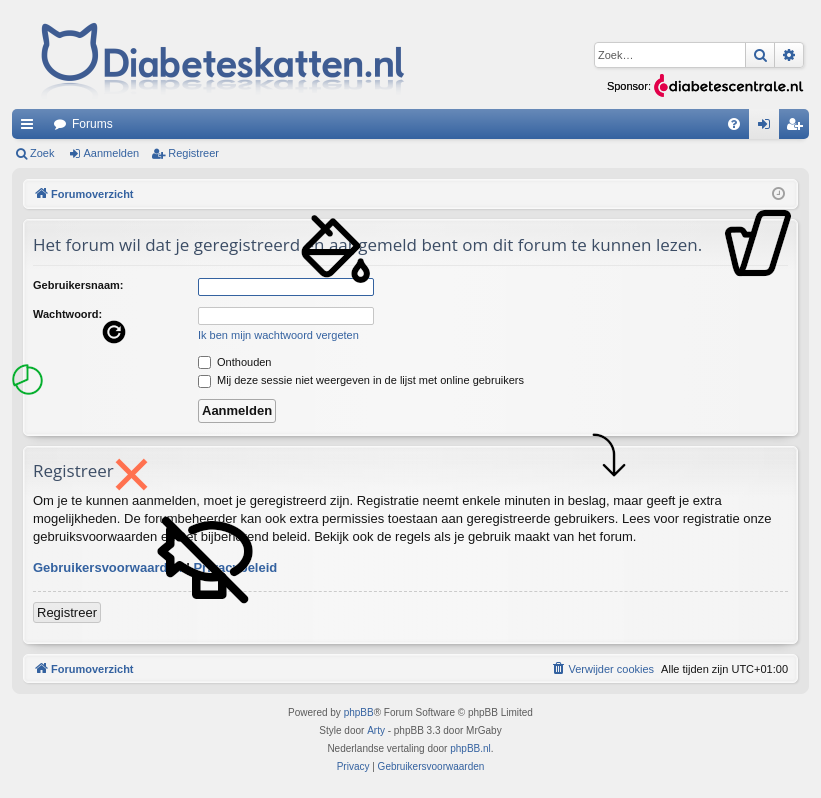 This screenshot has height=798, width=821. Describe the element at coordinates (758, 243) in the screenshot. I see `open kbin social platform` at that location.